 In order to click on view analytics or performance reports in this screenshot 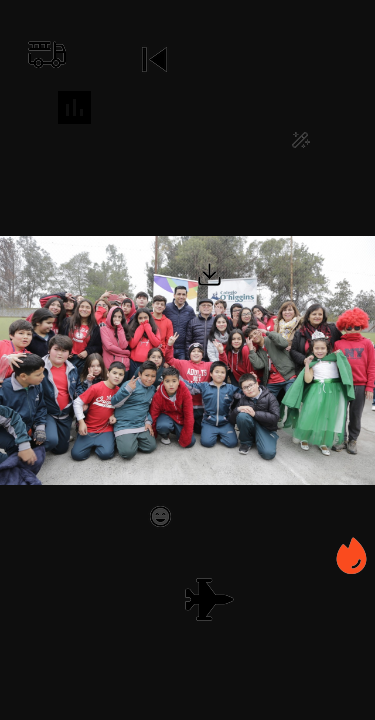, I will do `click(74, 107)`.